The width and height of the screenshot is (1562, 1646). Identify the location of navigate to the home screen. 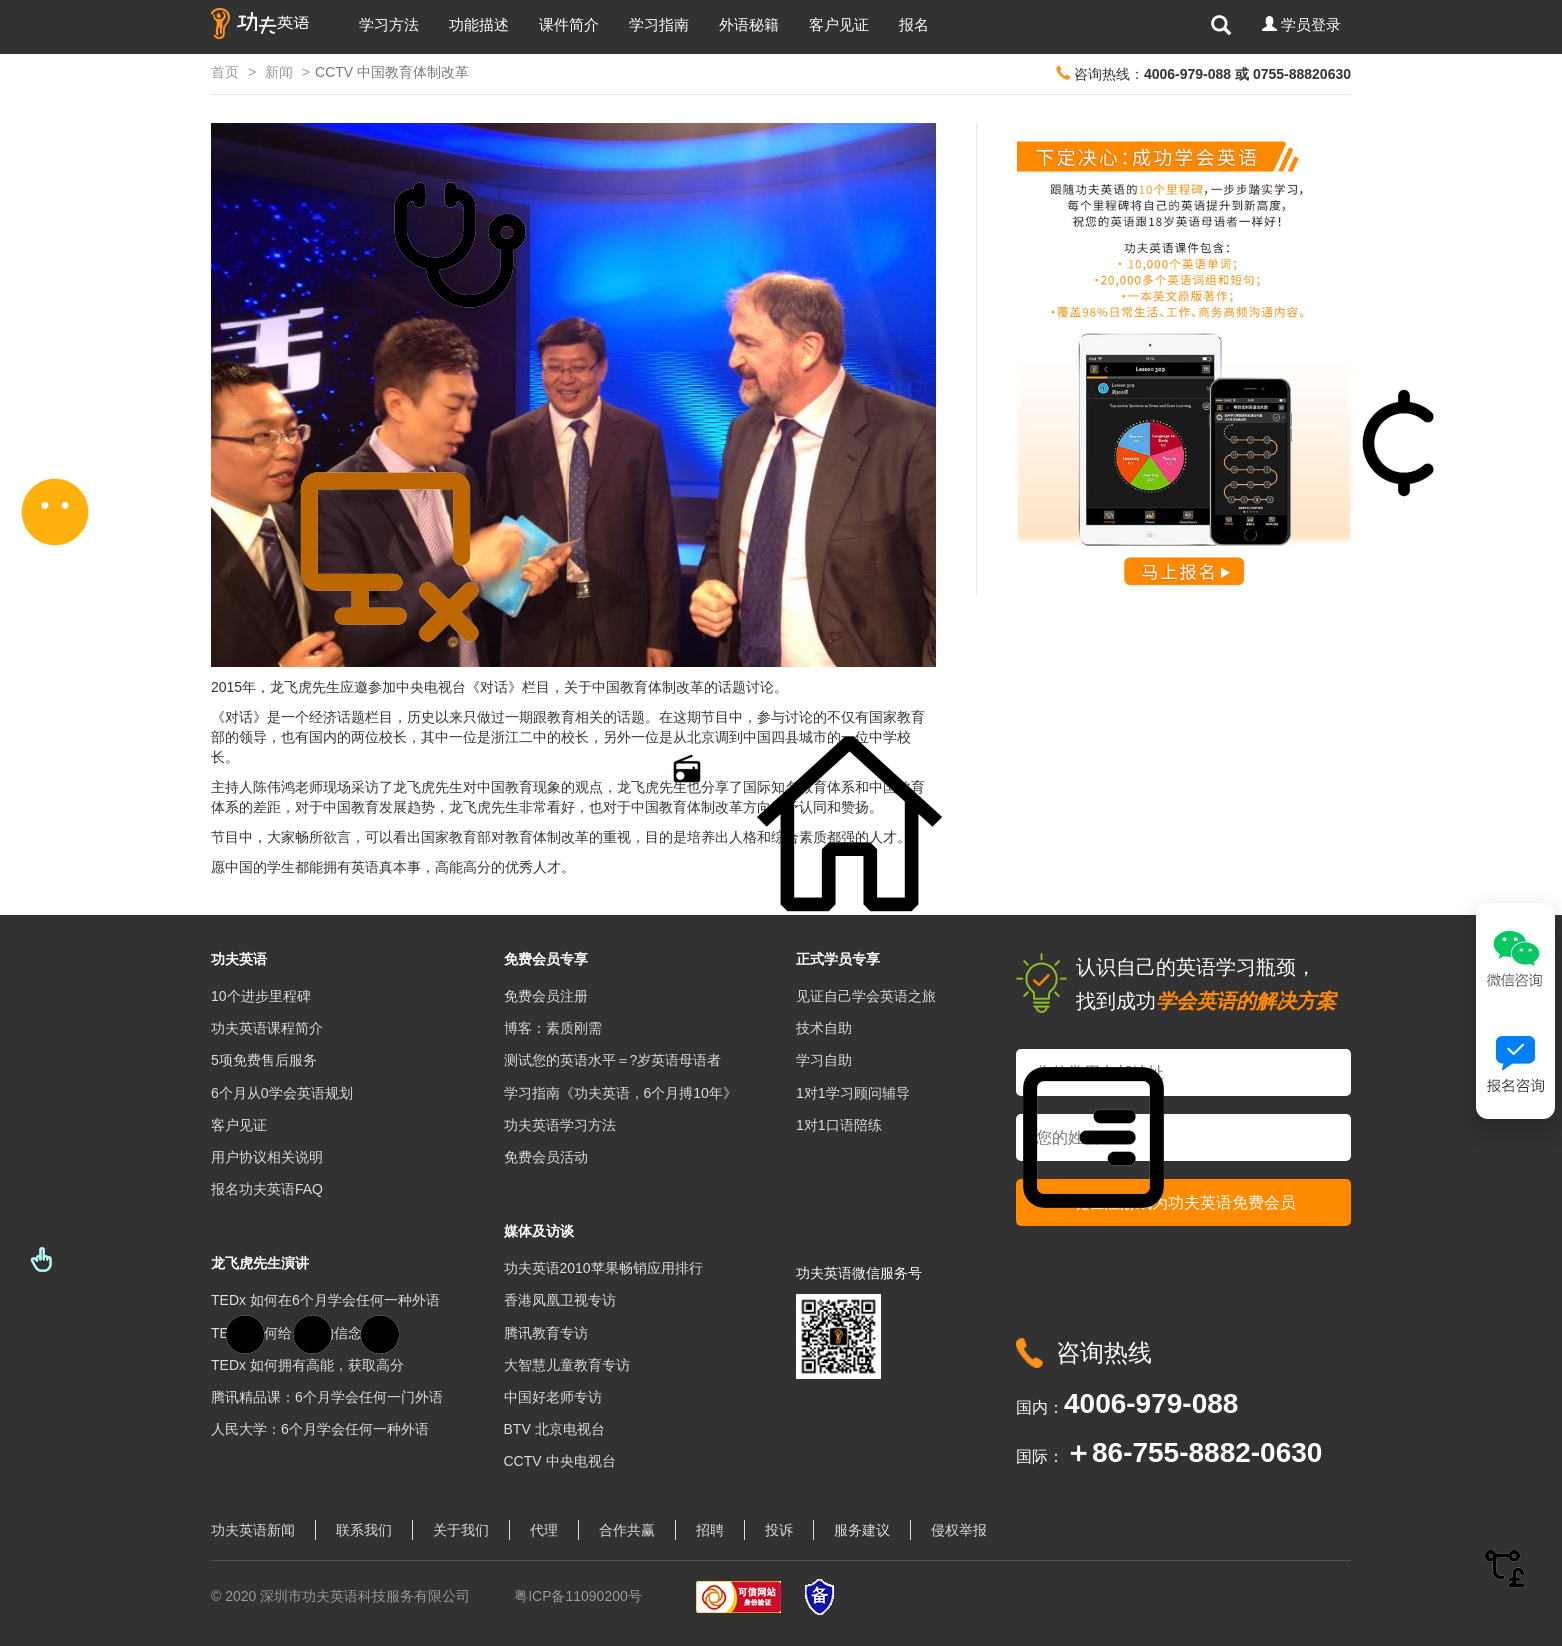
(849, 828).